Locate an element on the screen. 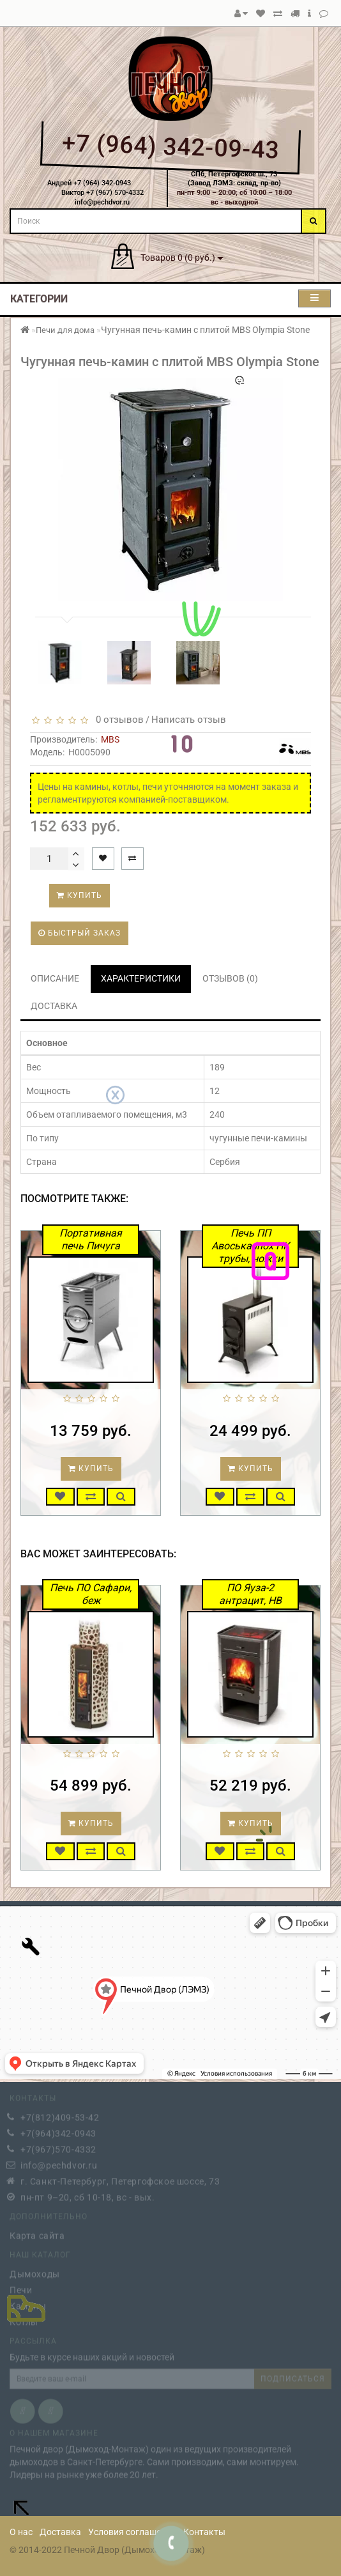  indicates item number 10 in a list or sequence is located at coordinates (180, 744).